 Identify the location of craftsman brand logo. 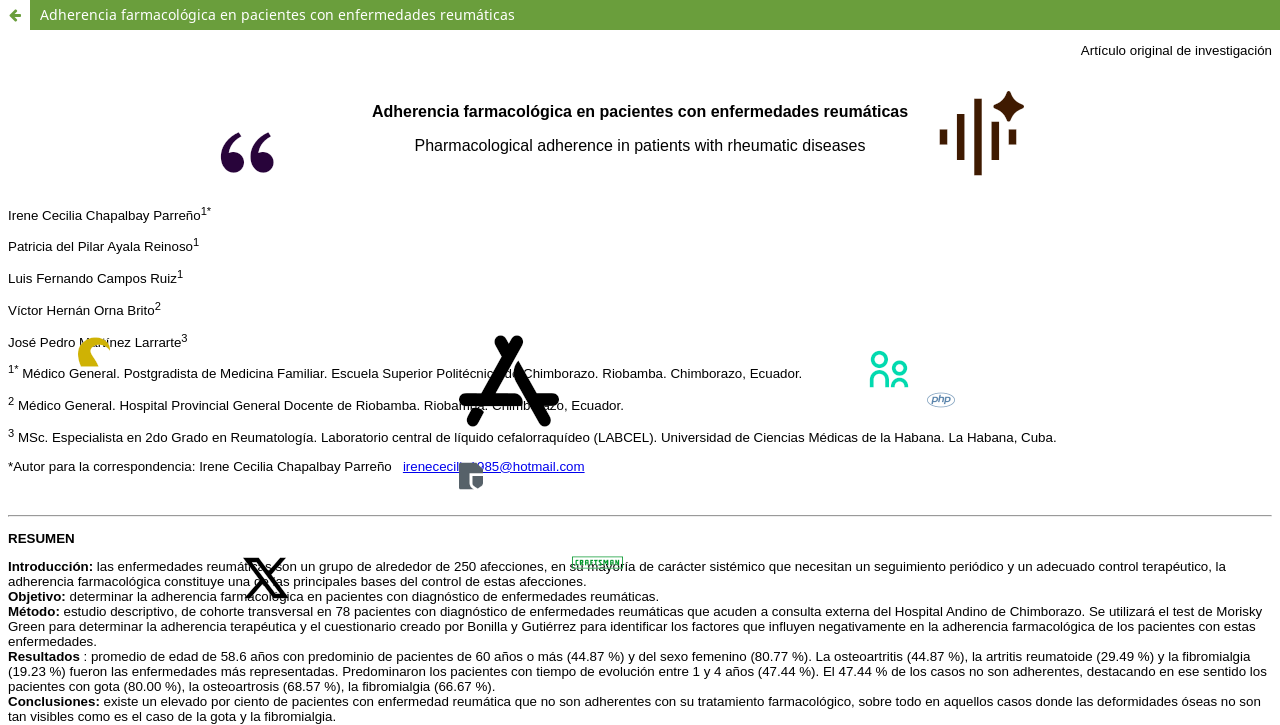
(597, 562).